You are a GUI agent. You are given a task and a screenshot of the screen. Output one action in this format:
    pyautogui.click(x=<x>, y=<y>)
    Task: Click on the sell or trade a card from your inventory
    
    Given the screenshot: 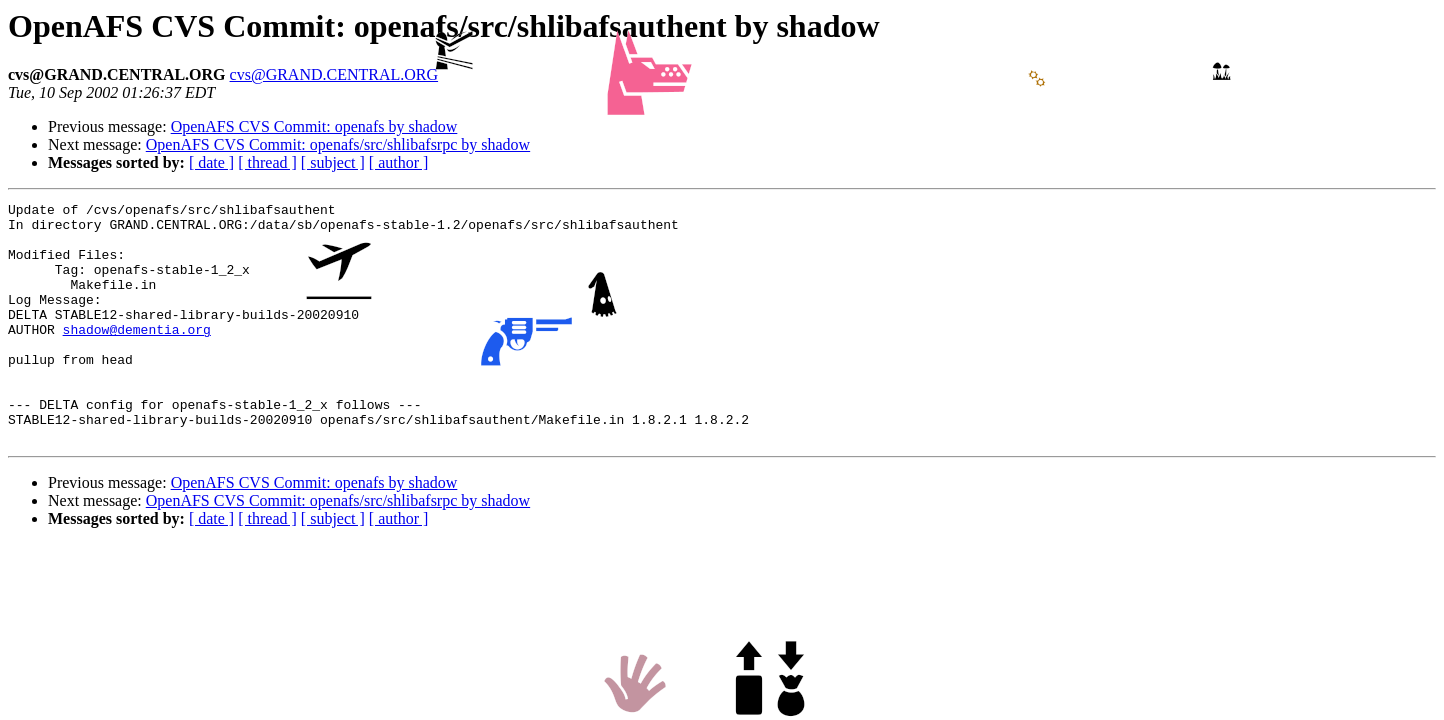 What is the action you would take?
    pyautogui.click(x=770, y=678)
    